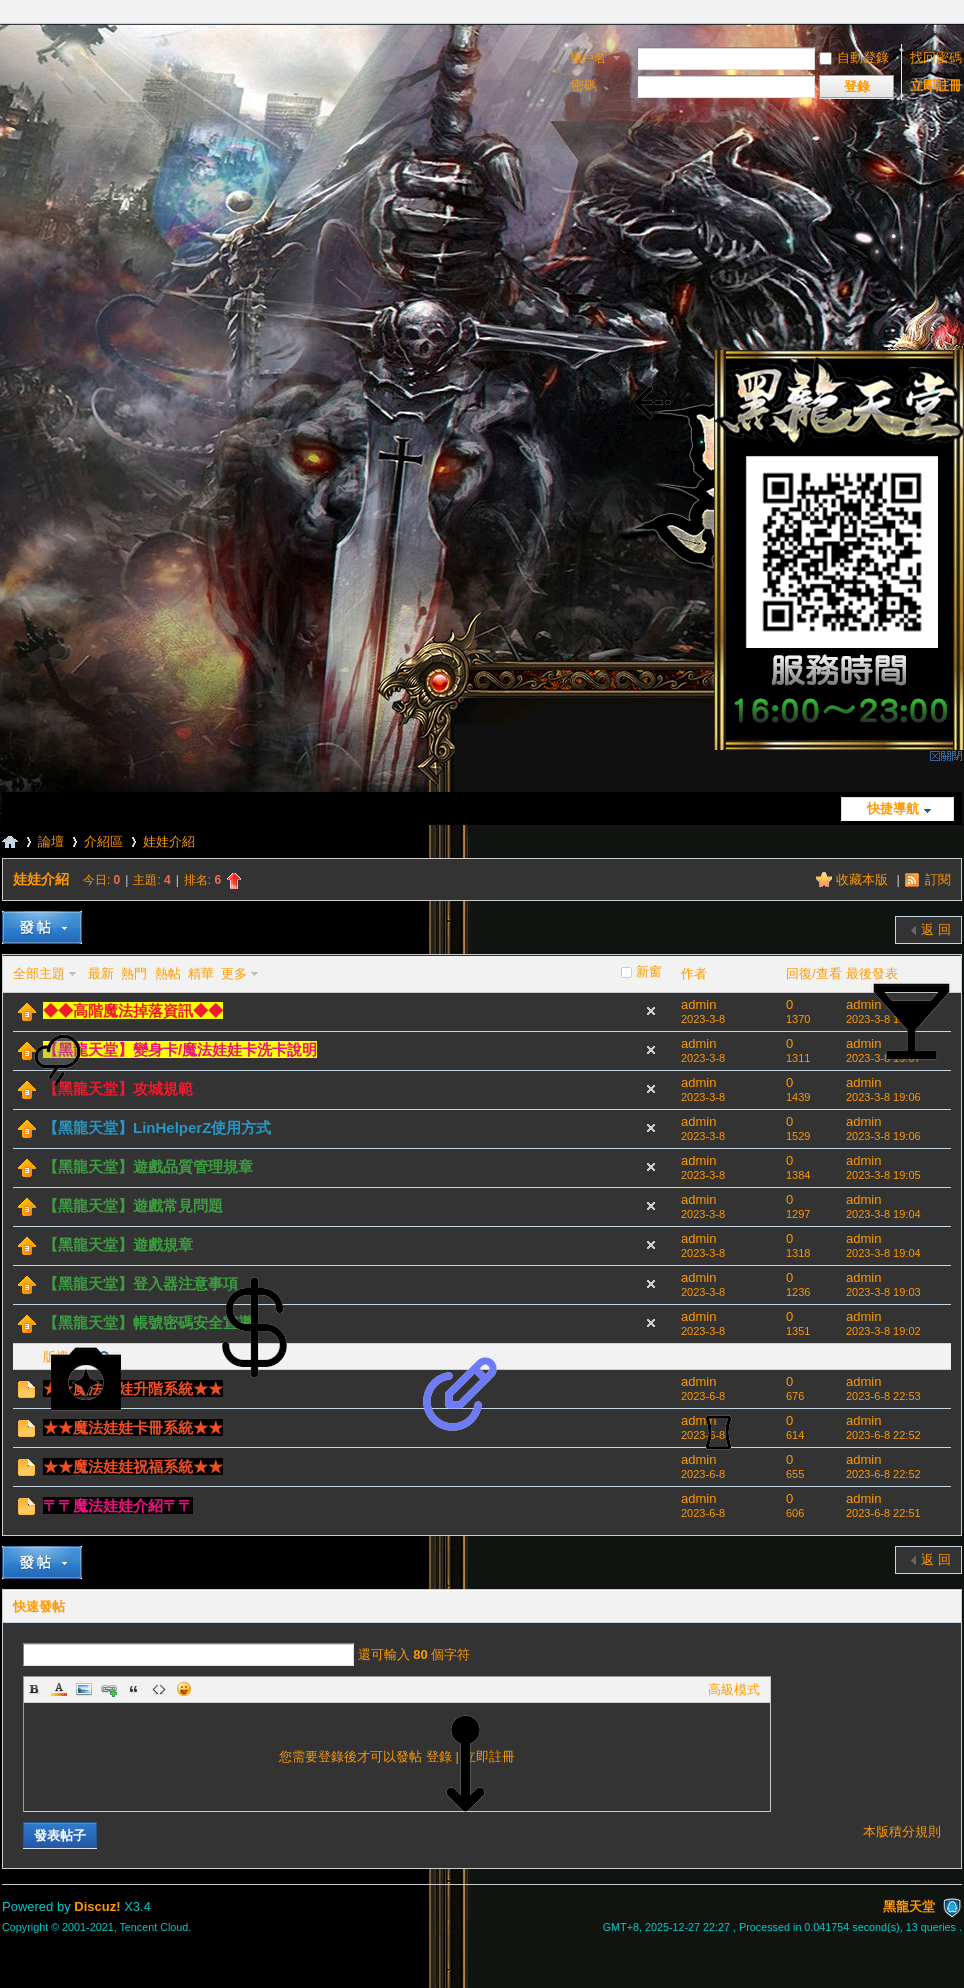  Describe the element at coordinates (460, 1394) in the screenshot. I see `edit your profile or settings` at that location.